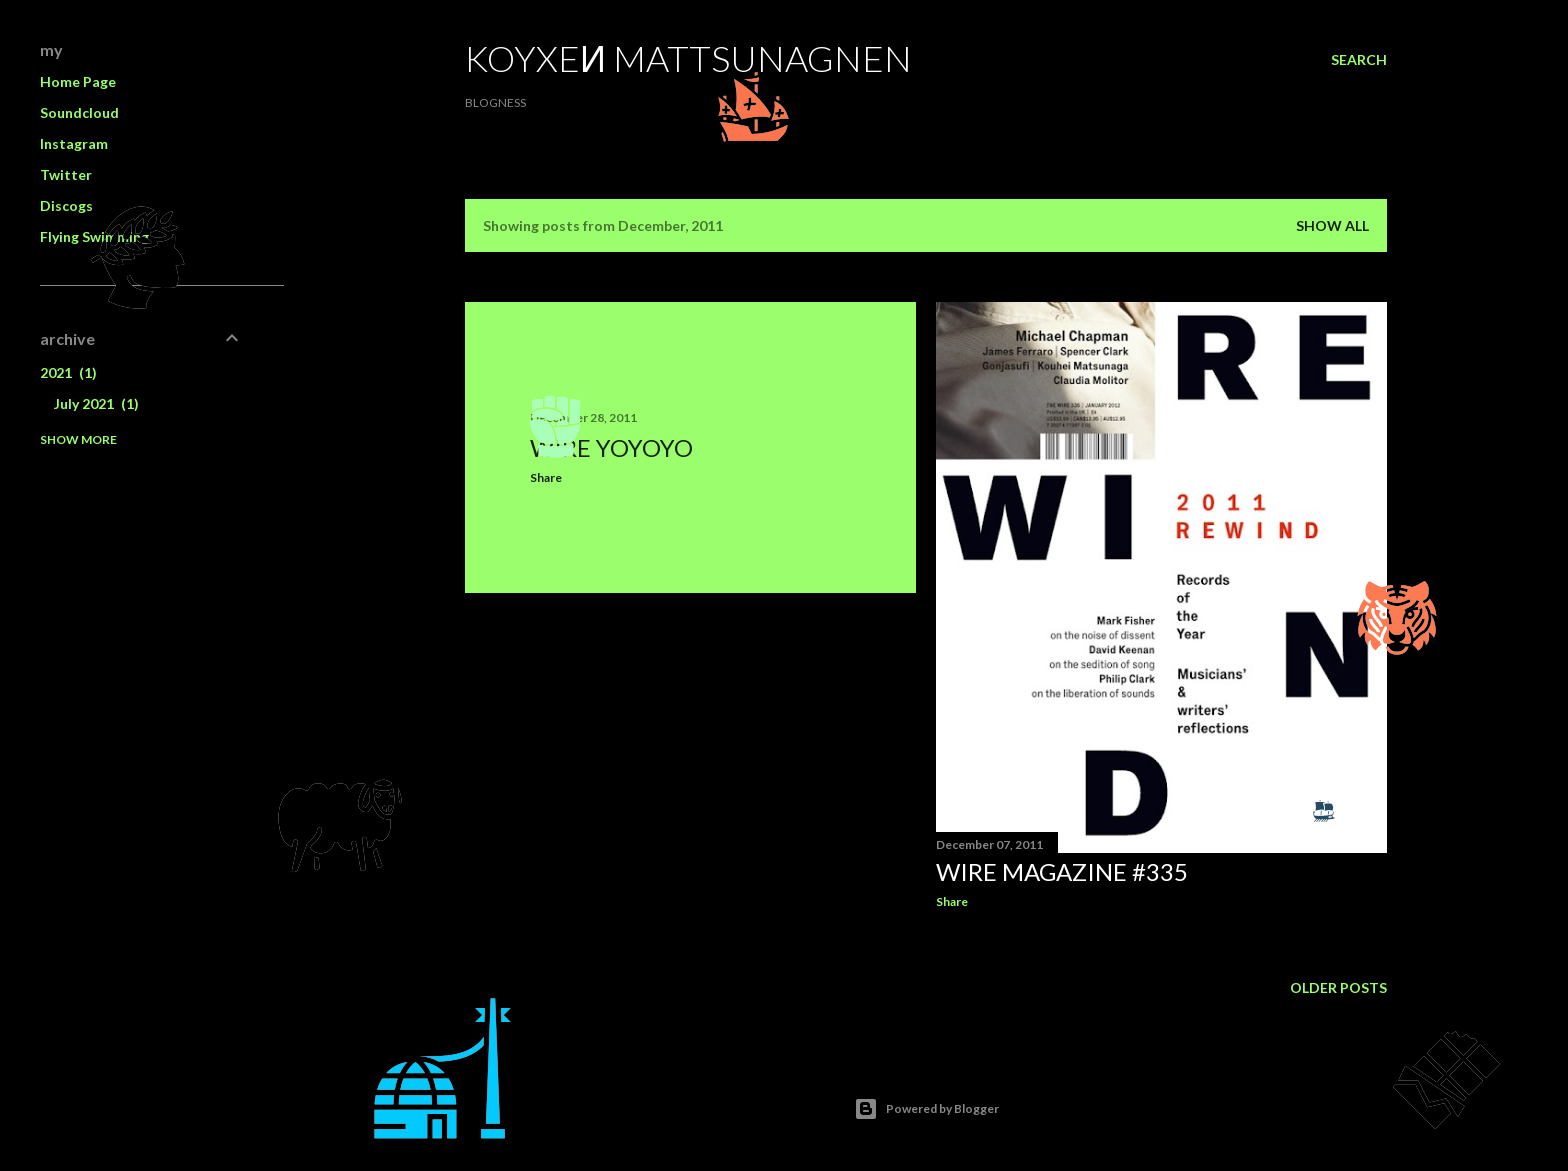 Image resolution: width=1568 pixels, height=1171 pixels. Describe the element at coordinates (554, 426) in the screenshot. I see `indicates strength or power attribute in a game` at that location.